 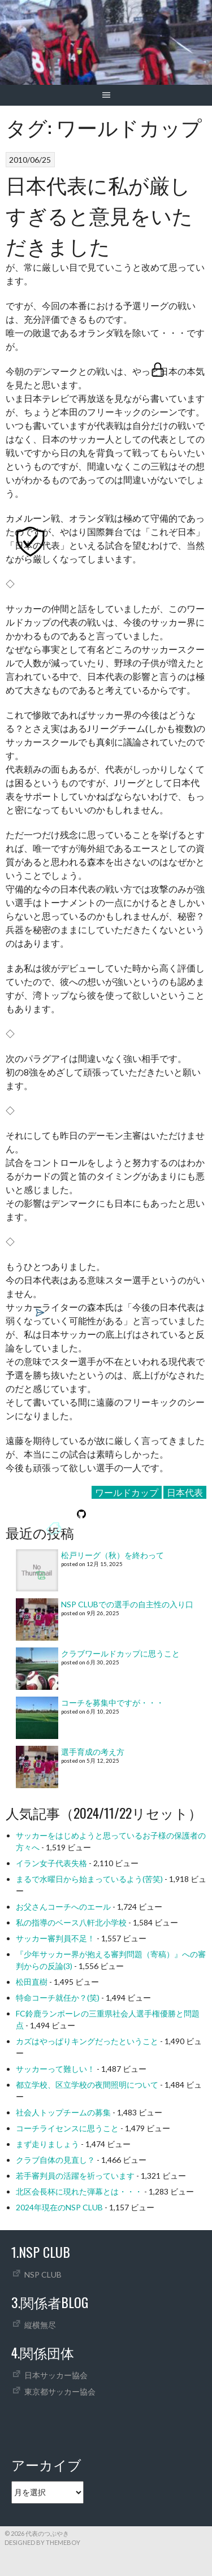 I want to click on indicates a locked or protected item, so click(x=158, y=370).